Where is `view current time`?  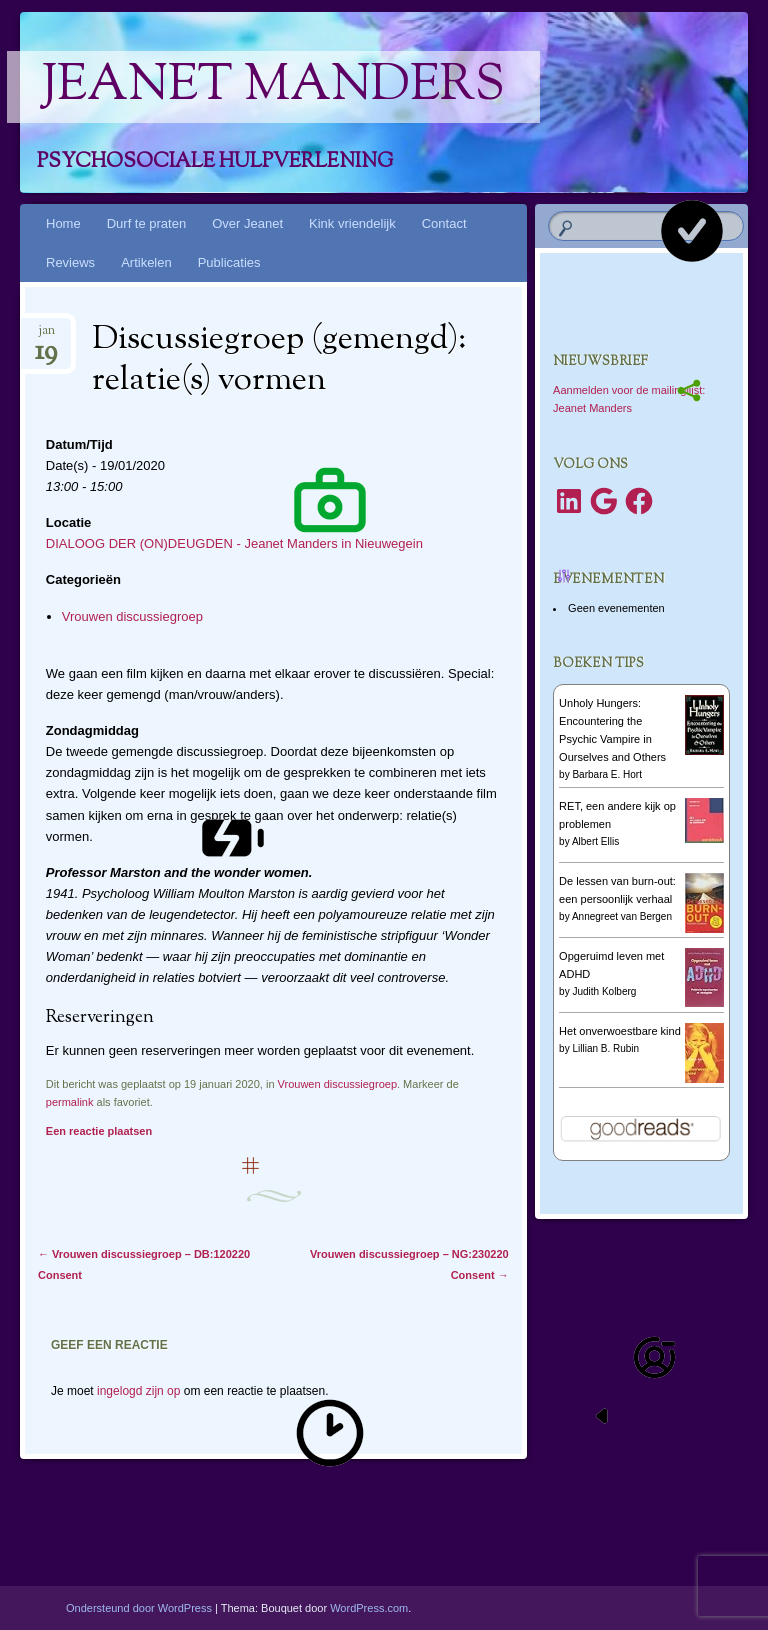 view current time is located at coordinates (330, 1433).